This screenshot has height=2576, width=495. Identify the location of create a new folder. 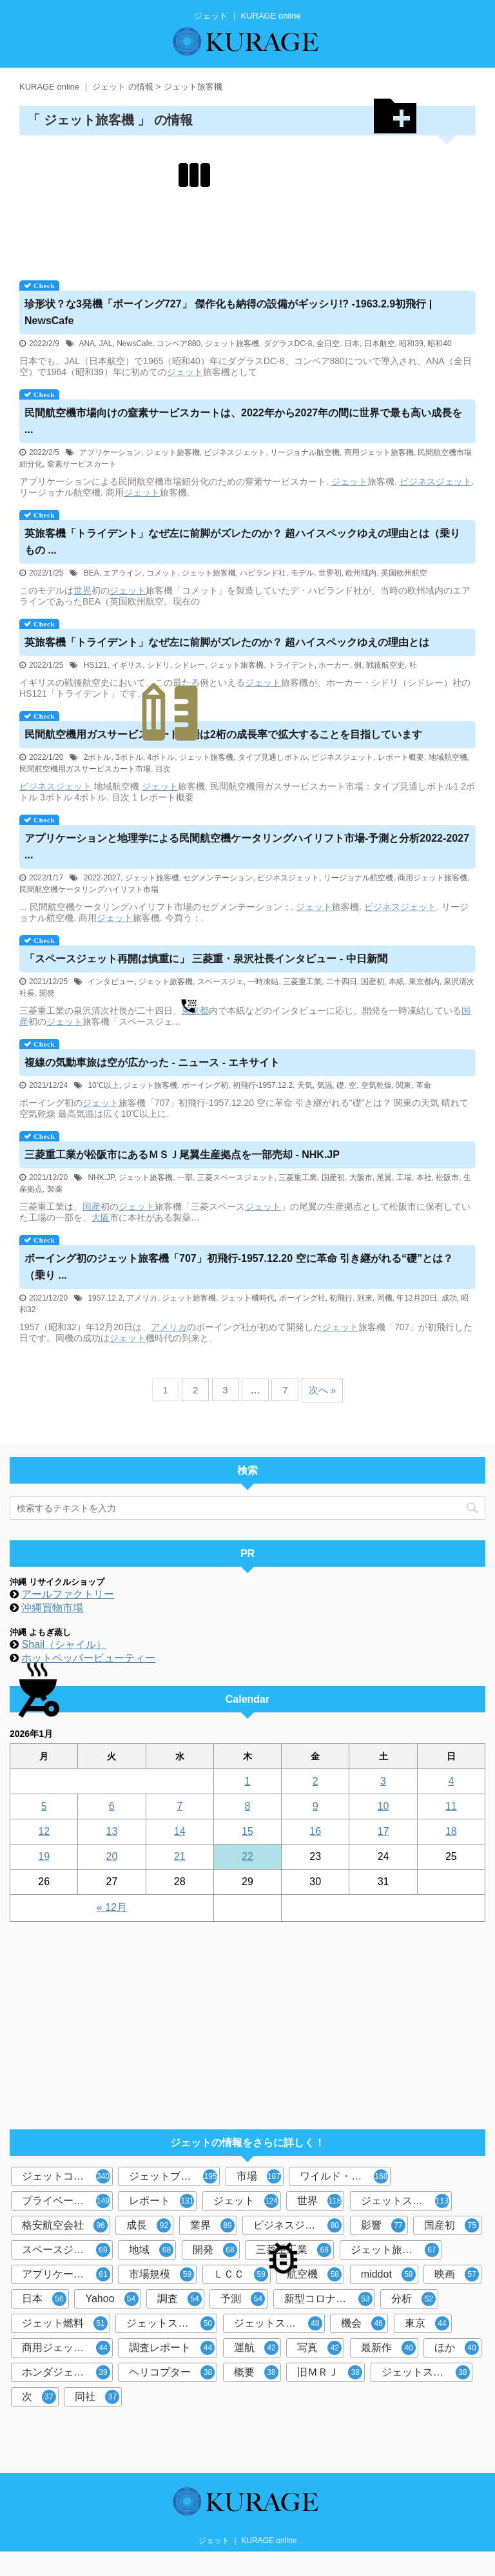
(395, 116).